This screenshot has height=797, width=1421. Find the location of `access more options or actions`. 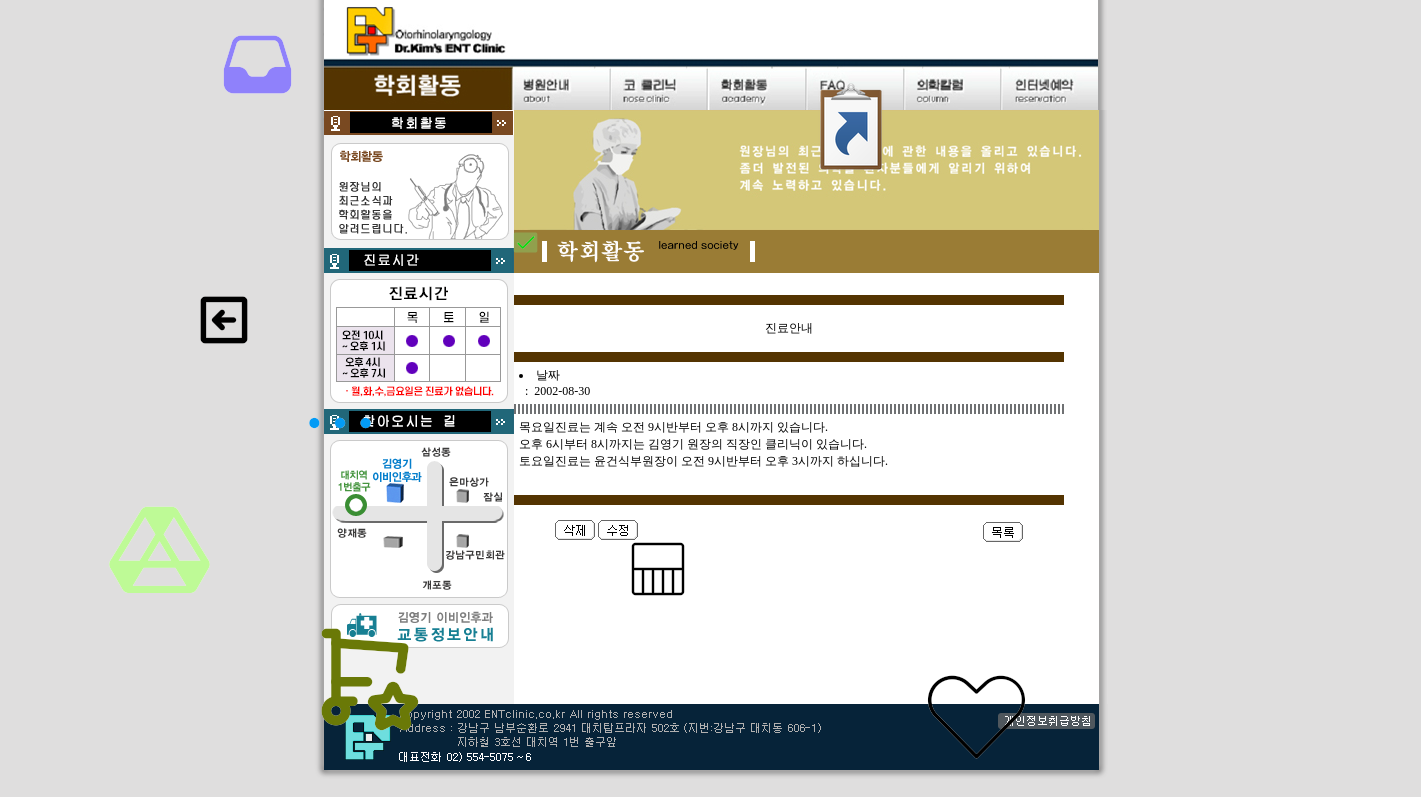

access more options or actions is located at coordinates (340, 423).